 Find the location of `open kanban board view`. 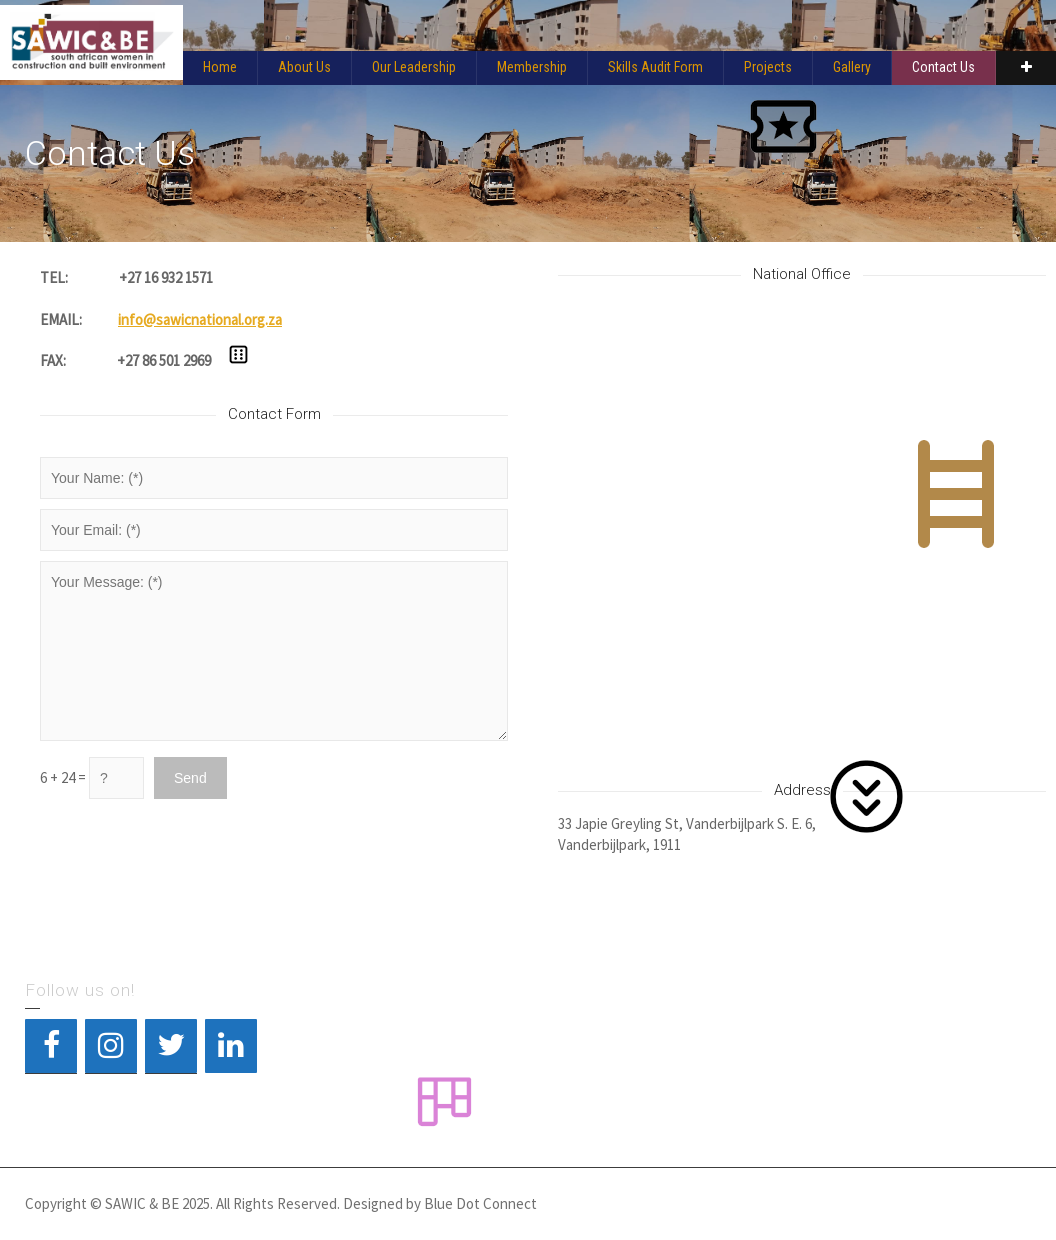

open kanban board view is located at coordinates (444, 1099).